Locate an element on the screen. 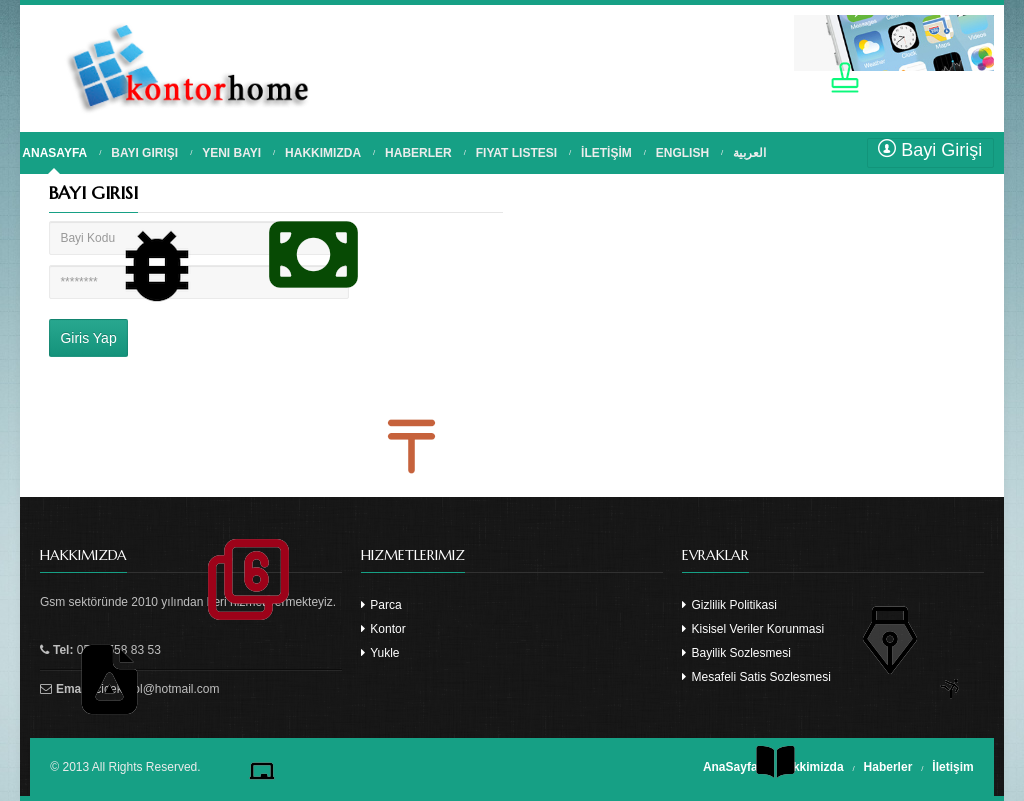 This screenshot has width=1024, height=801. access drawing or illustration tools is located at coordinates (890, 638).